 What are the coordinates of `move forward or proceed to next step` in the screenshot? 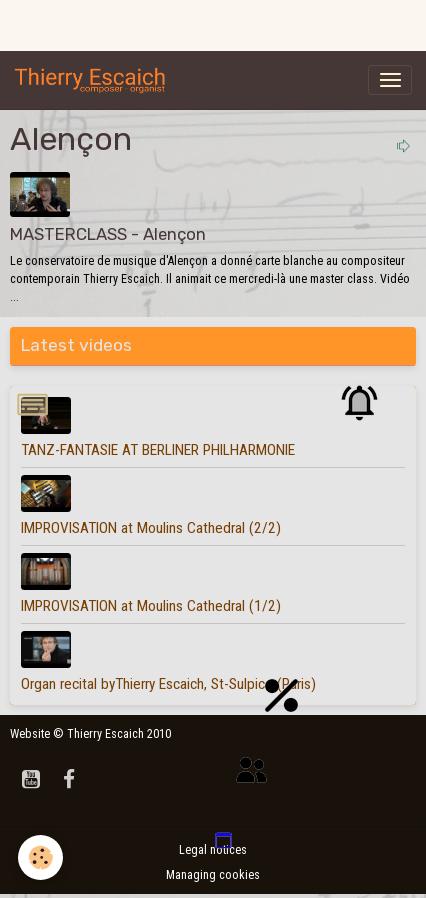 It's located at (403, 146).